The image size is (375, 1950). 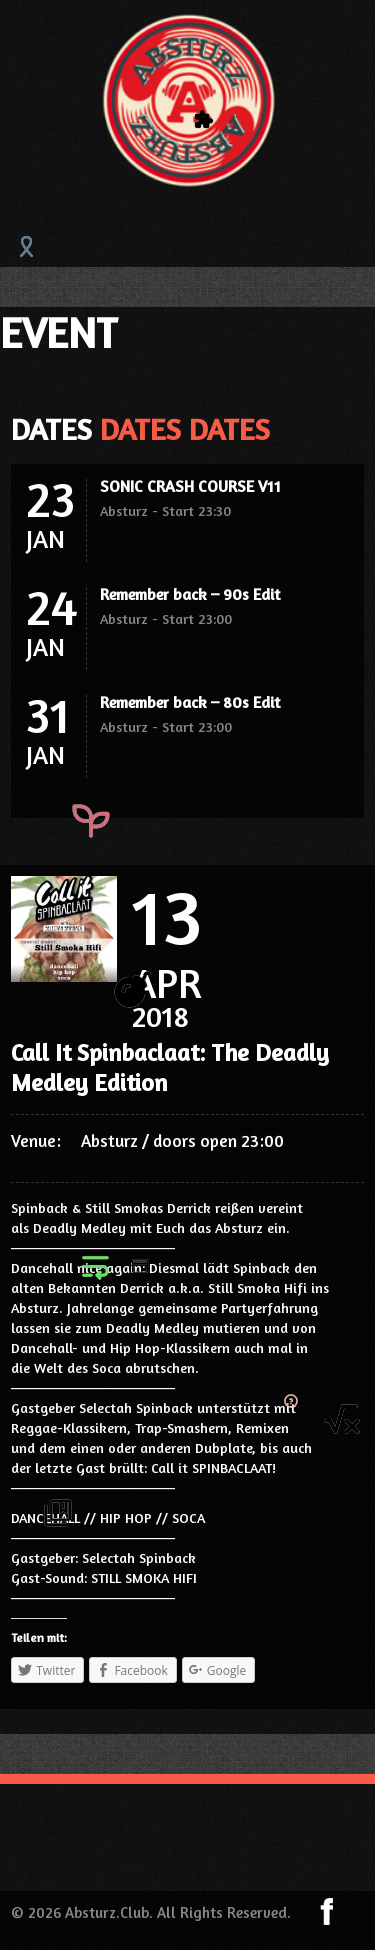 What do you see at coordinates (132, 989) in the screenshot?
I see `delete all data or perform destructive action` at bounding box center [132, 989].